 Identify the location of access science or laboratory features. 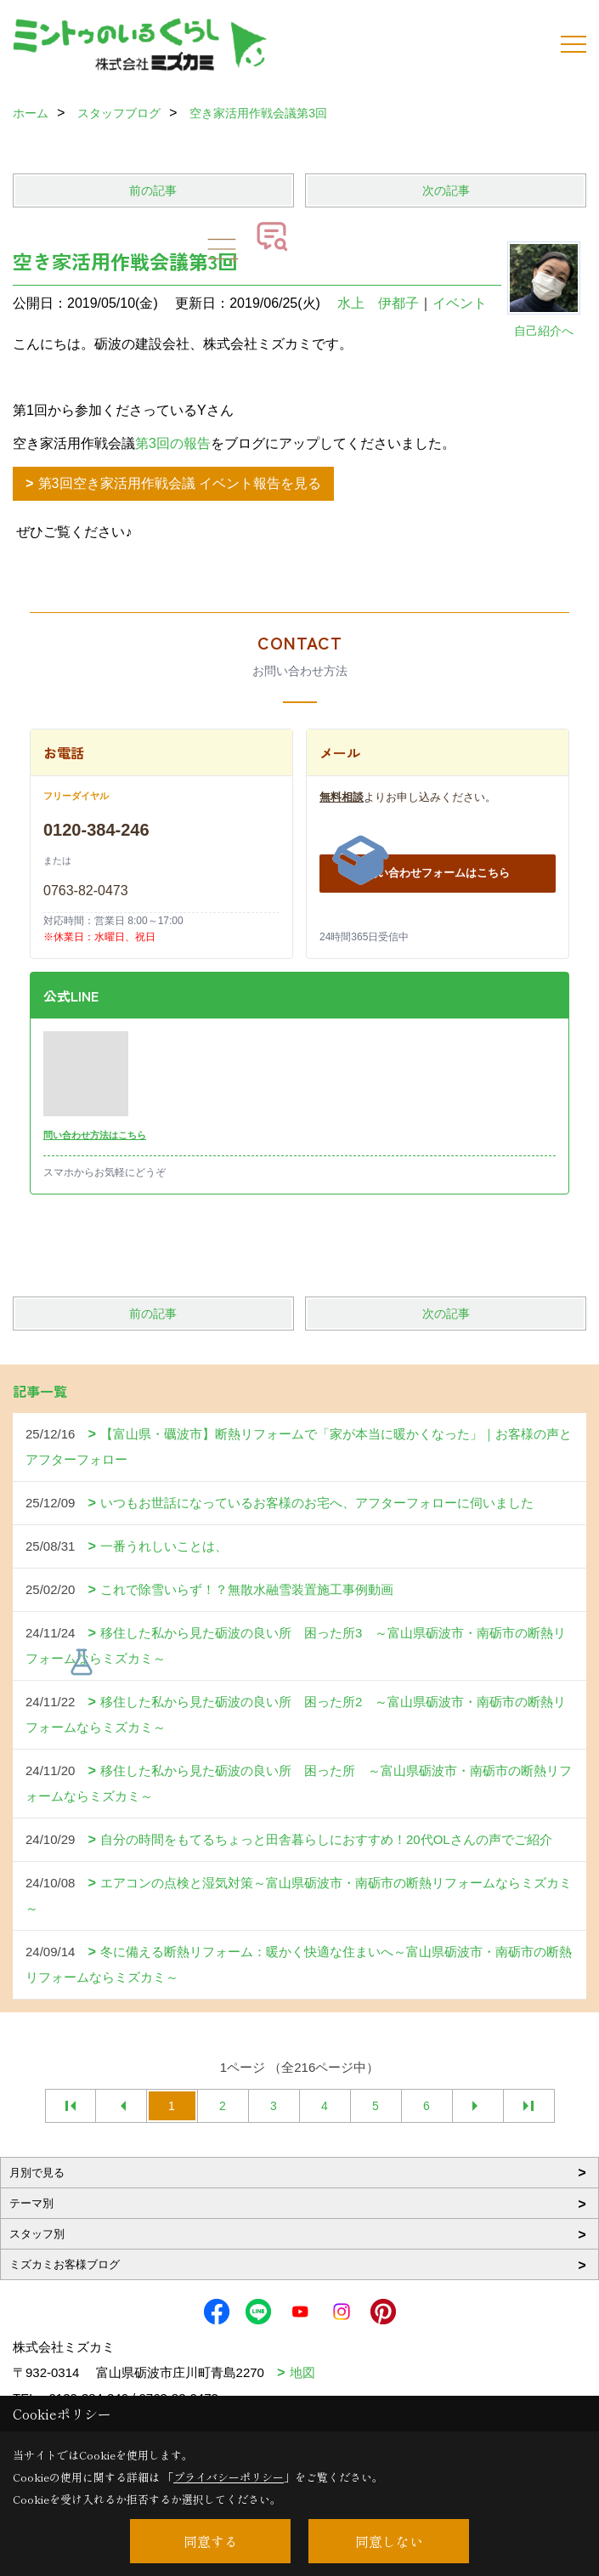
(82, 1662).